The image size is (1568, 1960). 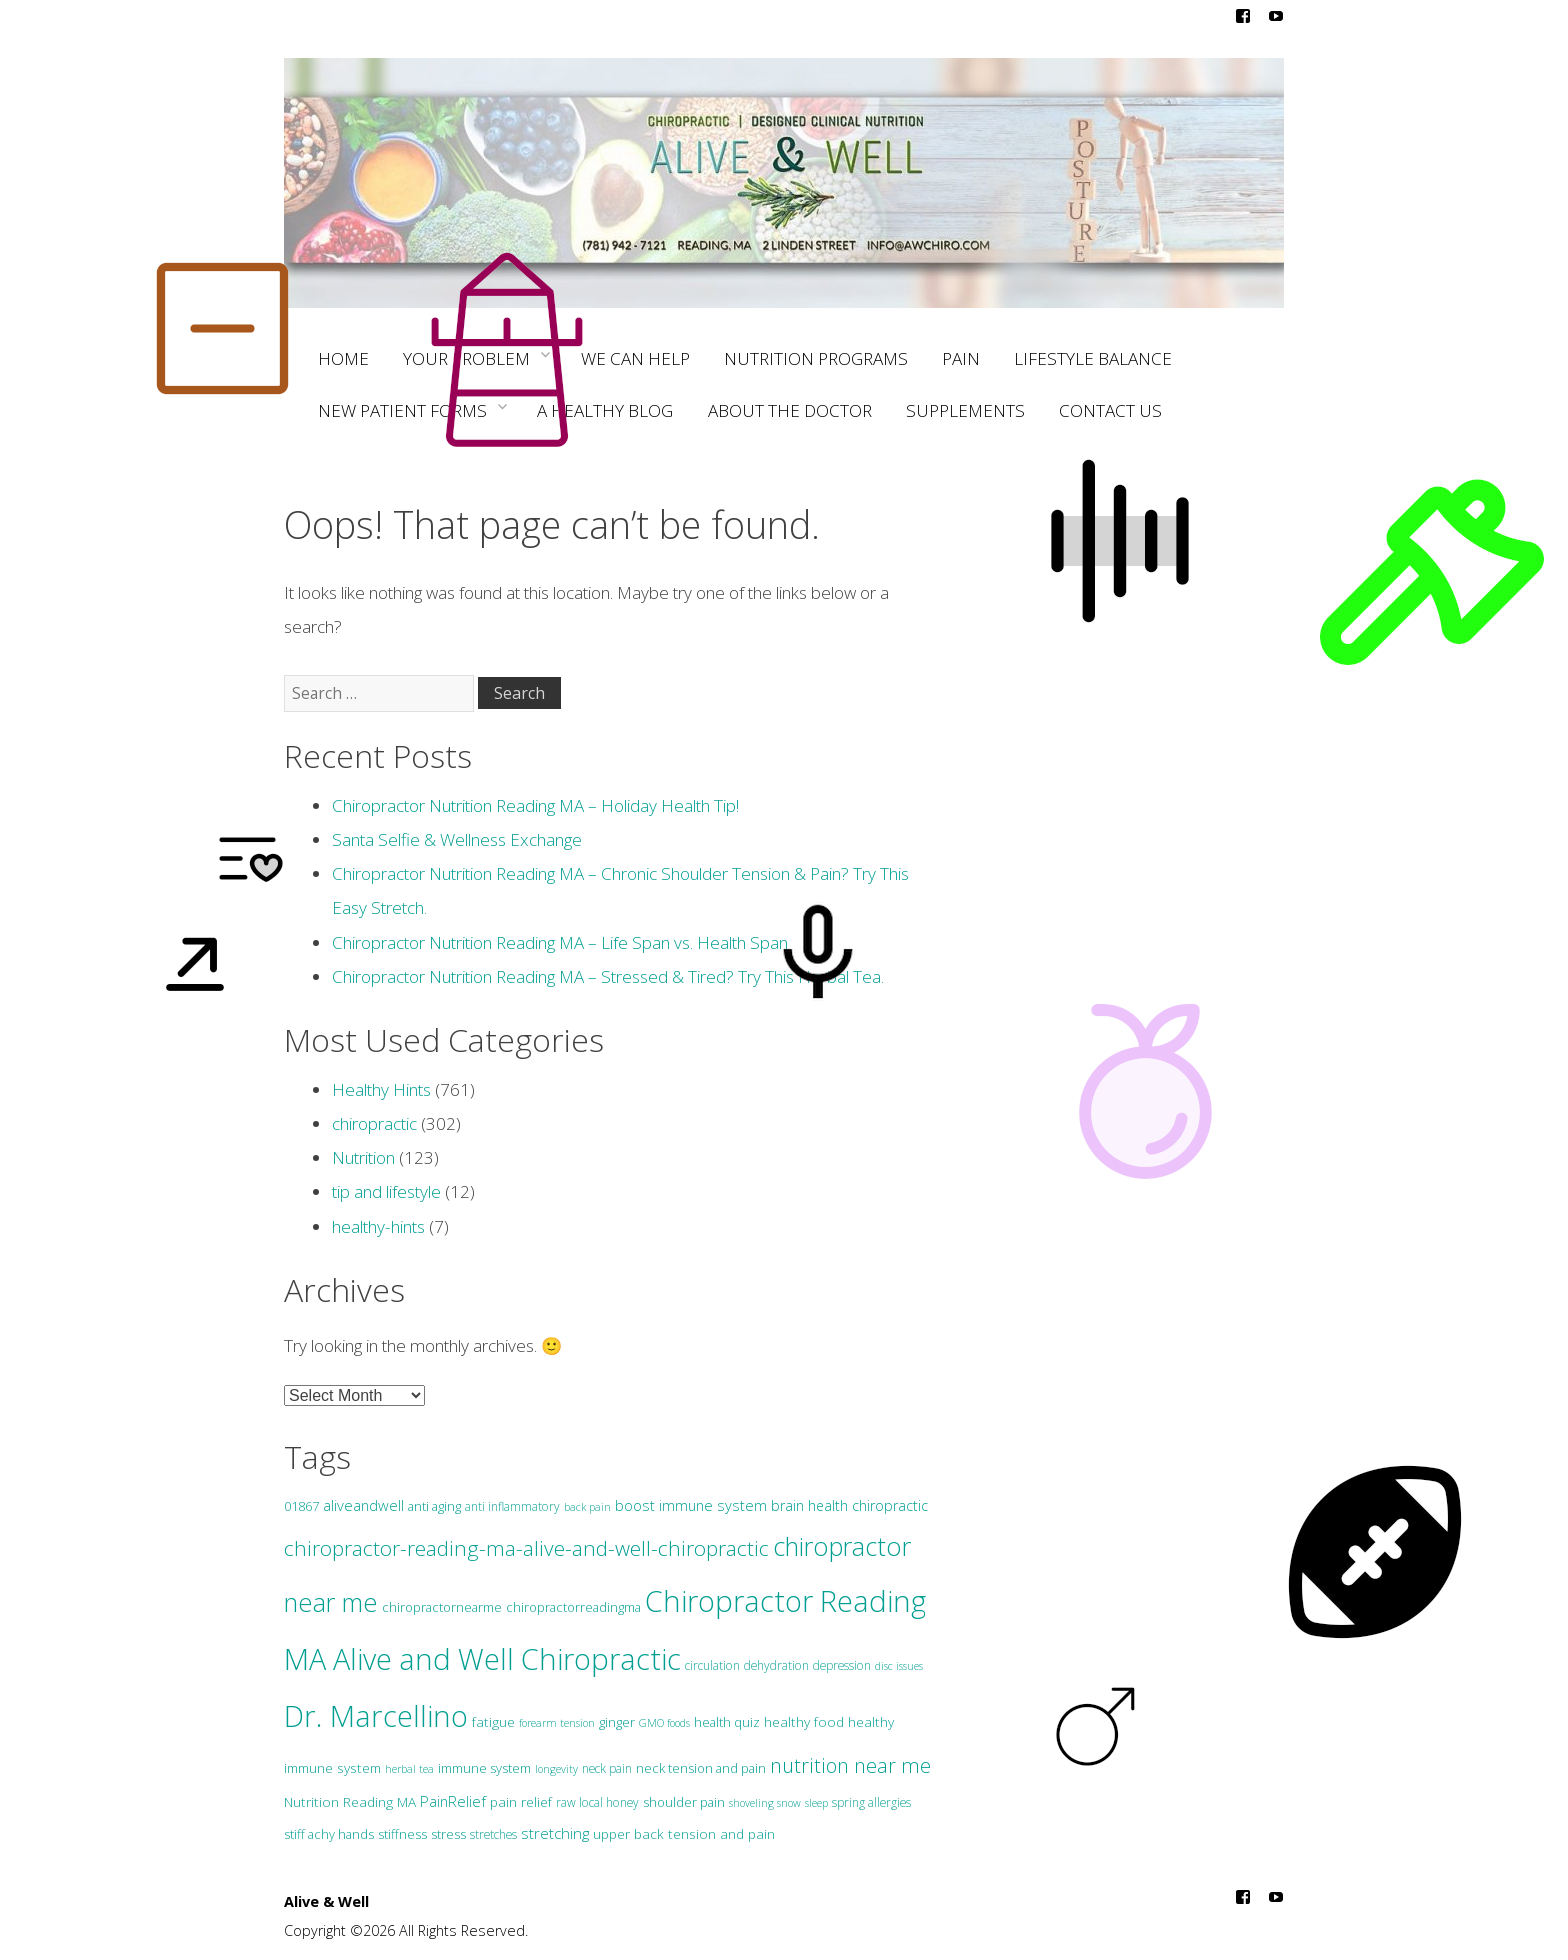 What do you see at coordinates (1120, 541) in the screenshot?
I see `audio or sound visualization` at bounding box center [1120, 541].